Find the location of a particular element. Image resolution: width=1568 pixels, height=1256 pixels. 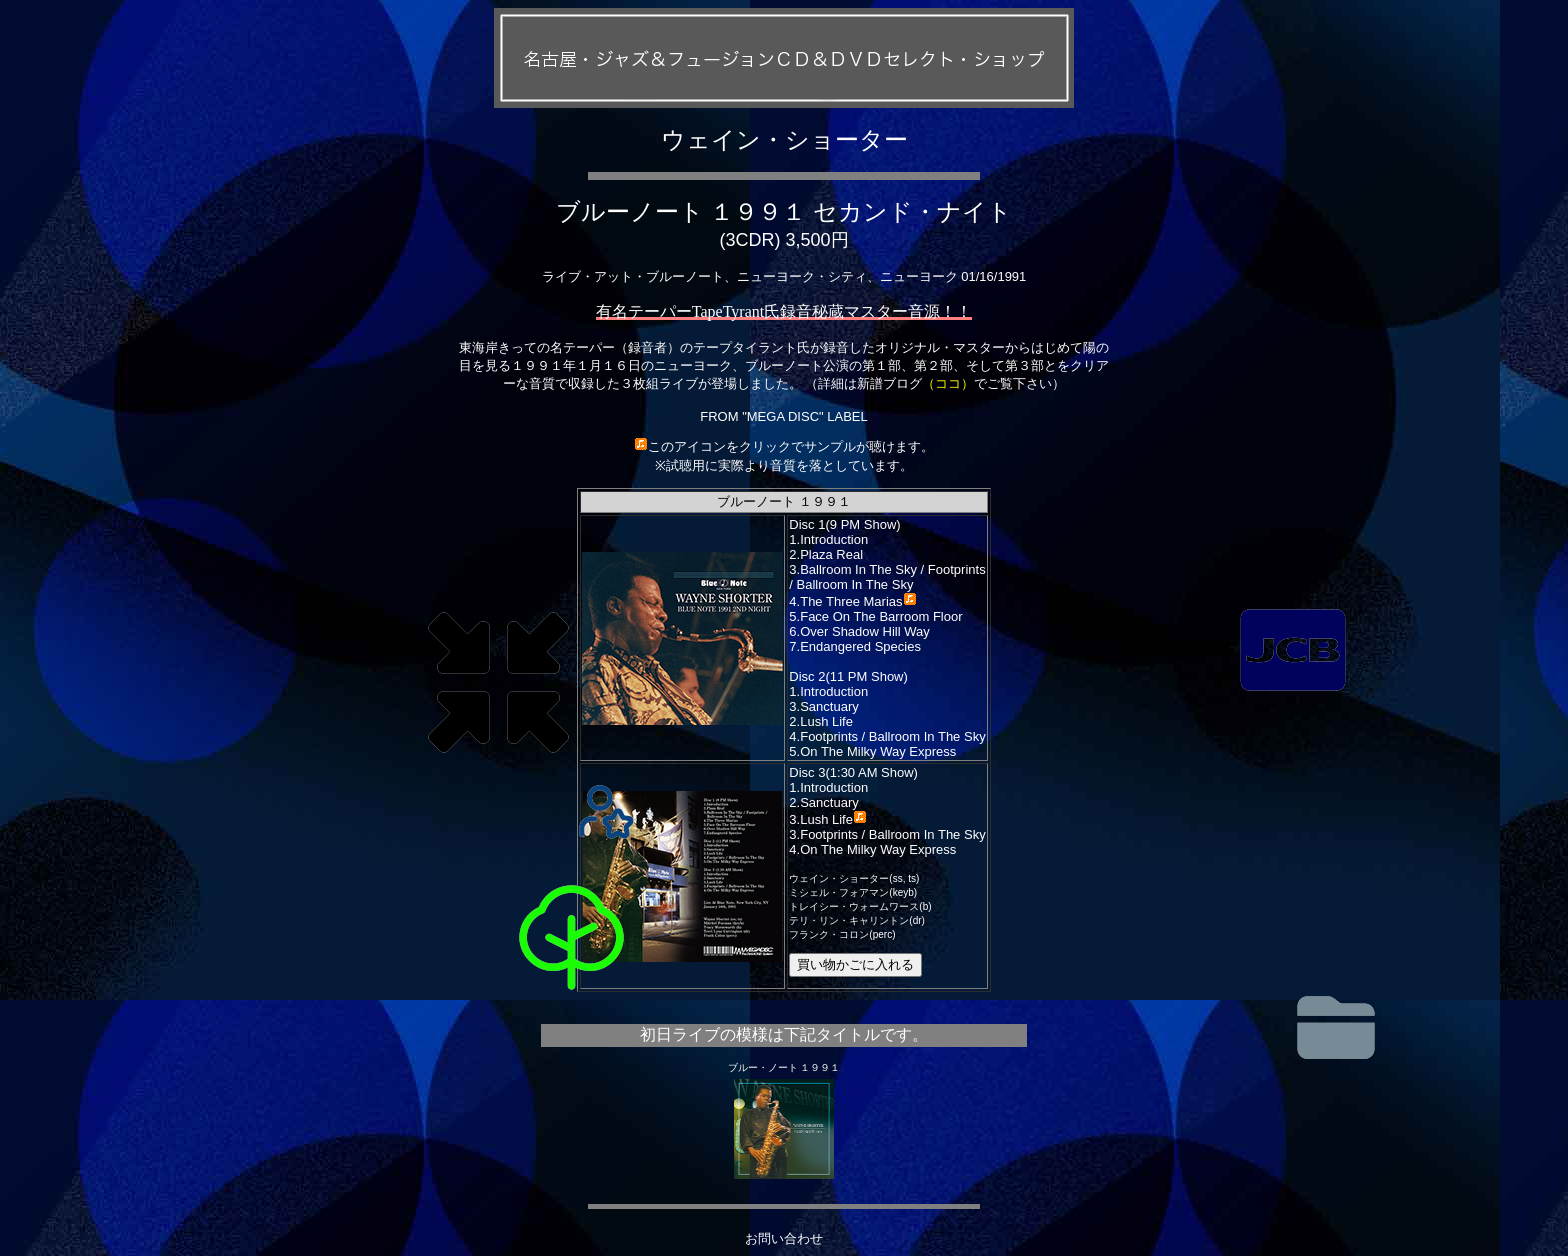

exit fullscreen mode is located at coordinates (498, 682).